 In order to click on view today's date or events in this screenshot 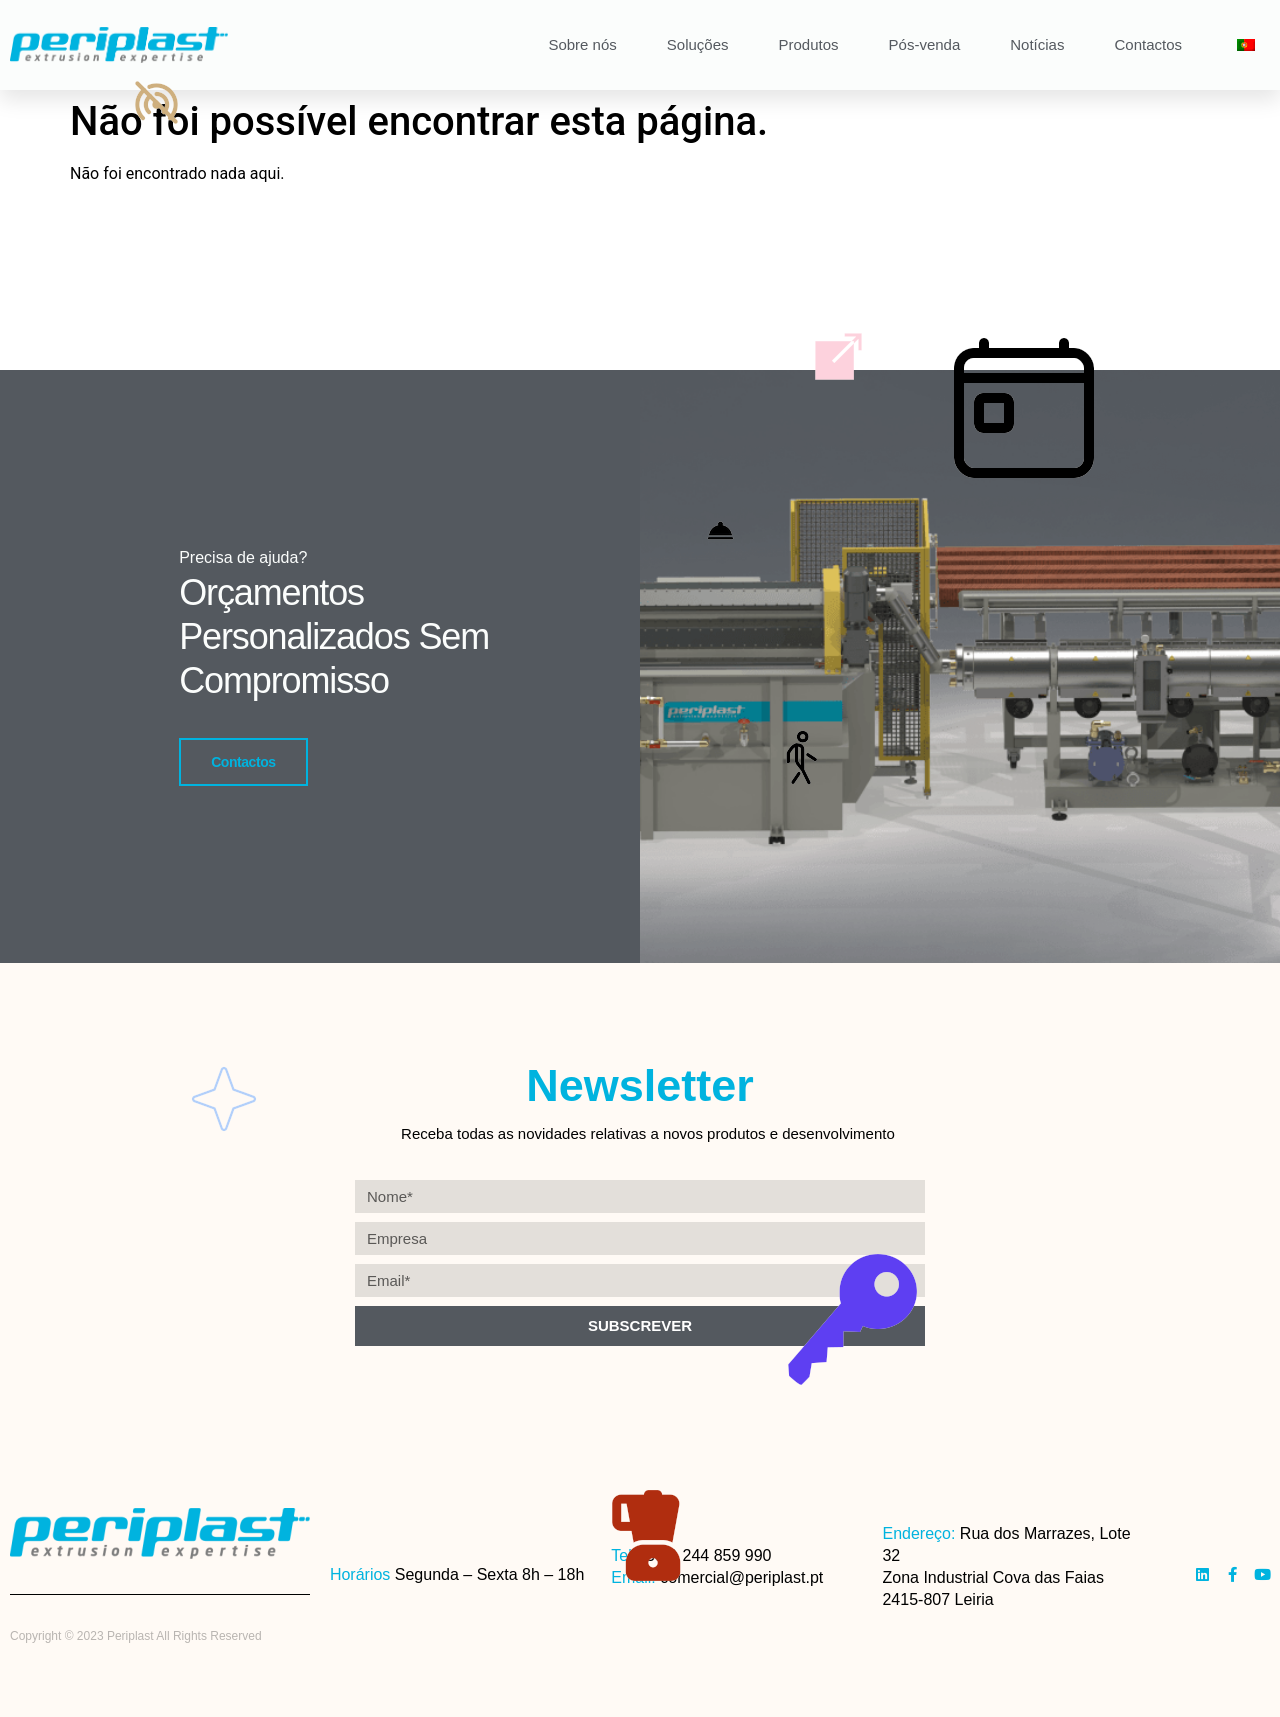, I will do `click(1024, 408)`.